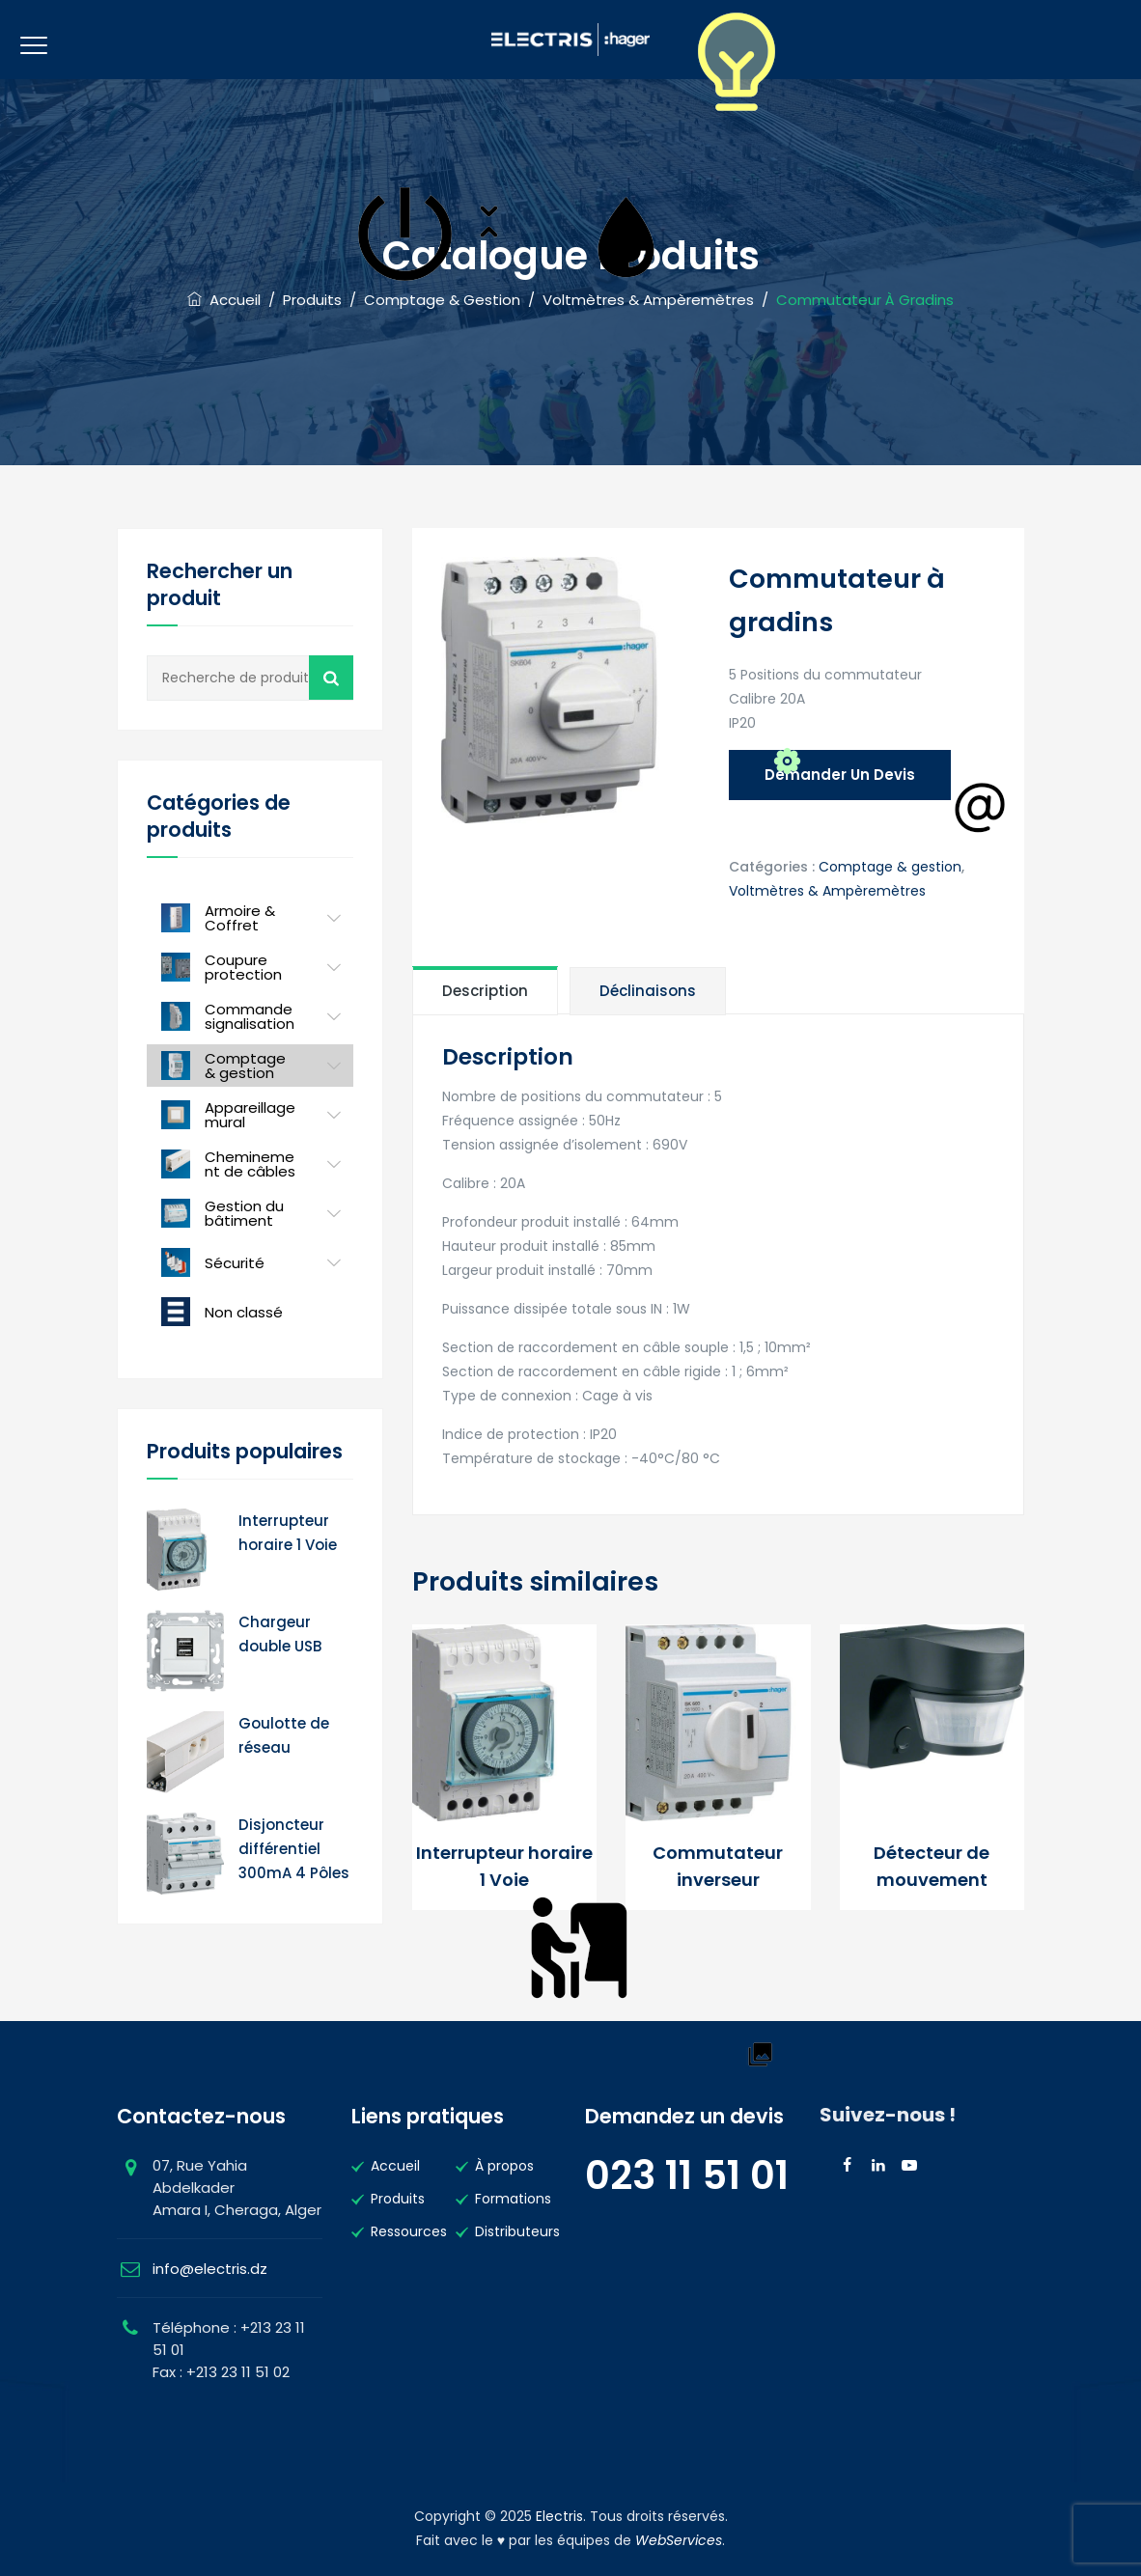 The image size is (1141, 2576). Describe the element at coordinates (404, 234) in the screenshot. I see `turn off or shut down the device` at that location.